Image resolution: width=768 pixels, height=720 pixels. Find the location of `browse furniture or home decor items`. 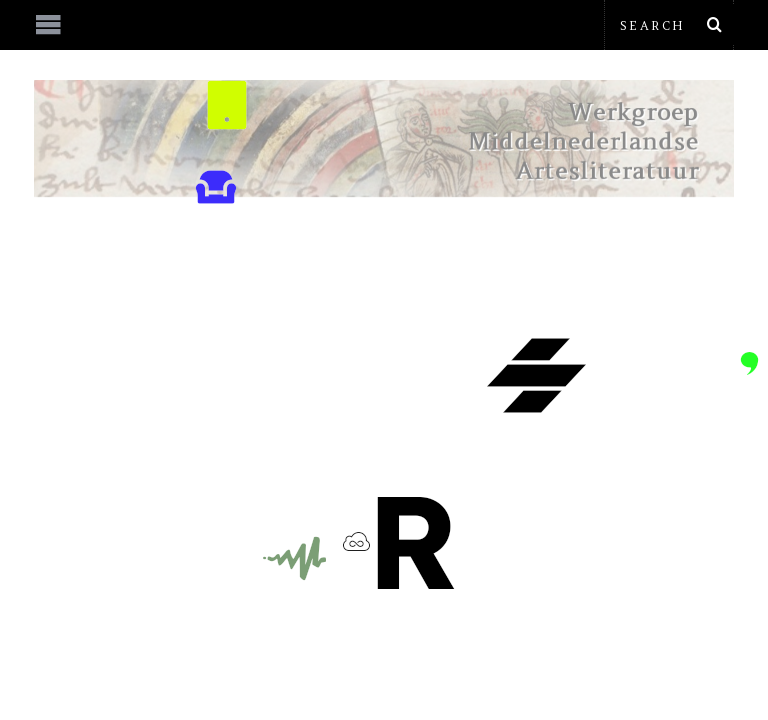

browse furniture or home decor items is located at coordinates (216, 187).